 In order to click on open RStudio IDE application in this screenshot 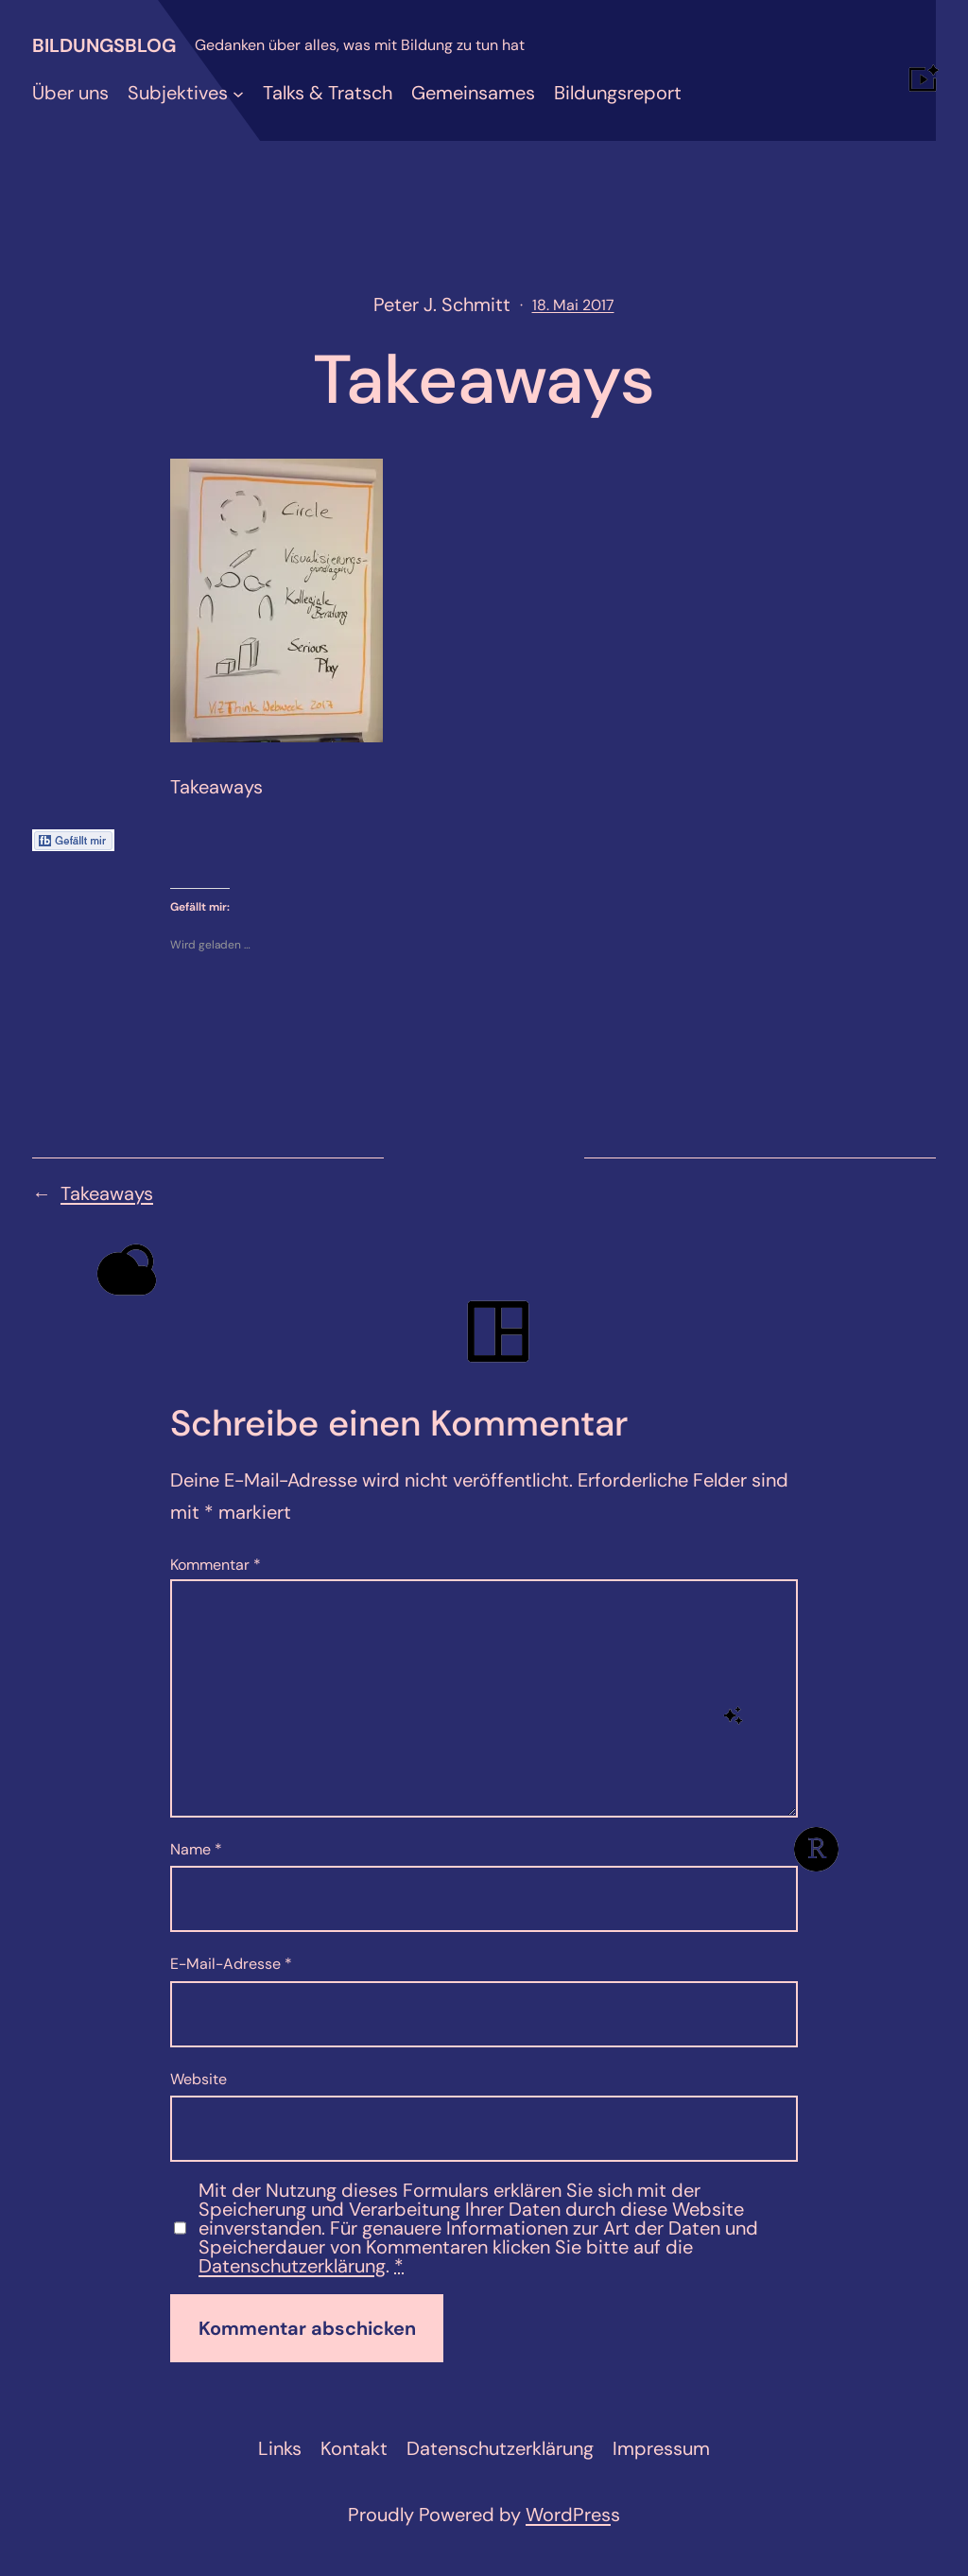, I will do `click(816, 1849)`.